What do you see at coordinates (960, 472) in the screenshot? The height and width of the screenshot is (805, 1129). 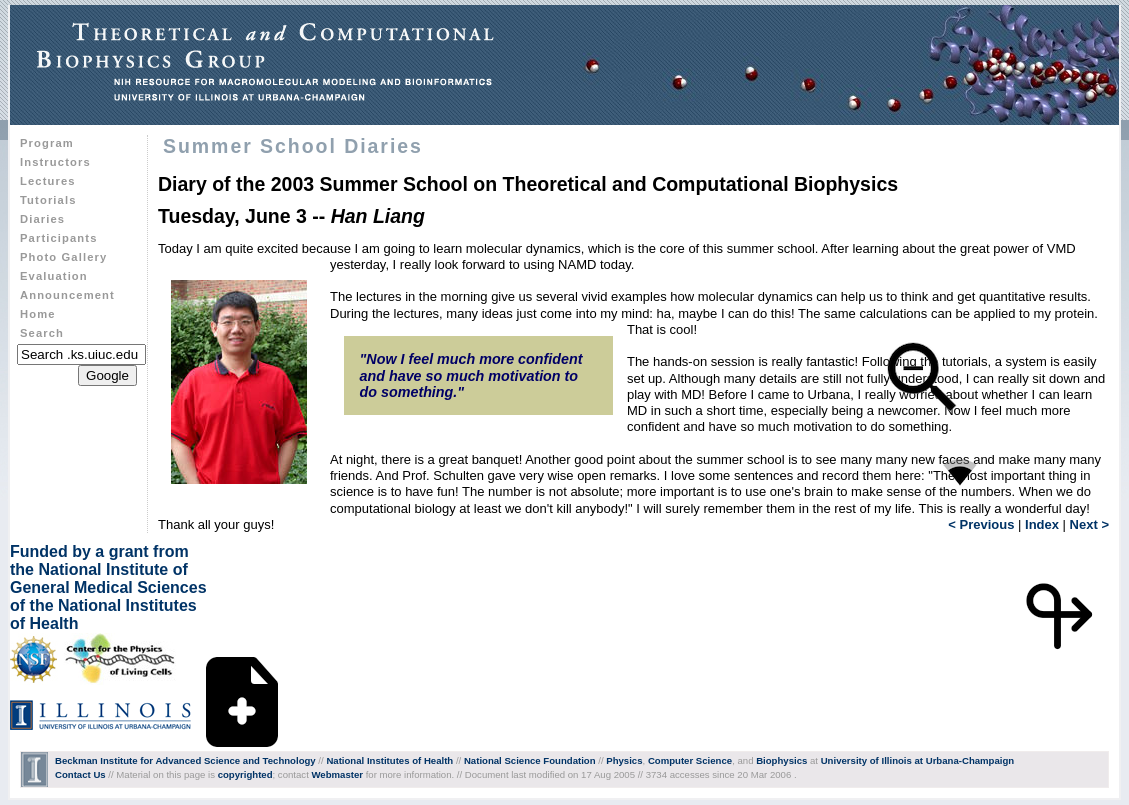 I see `indicates active wifi connection` at bounding box center [960, 472].